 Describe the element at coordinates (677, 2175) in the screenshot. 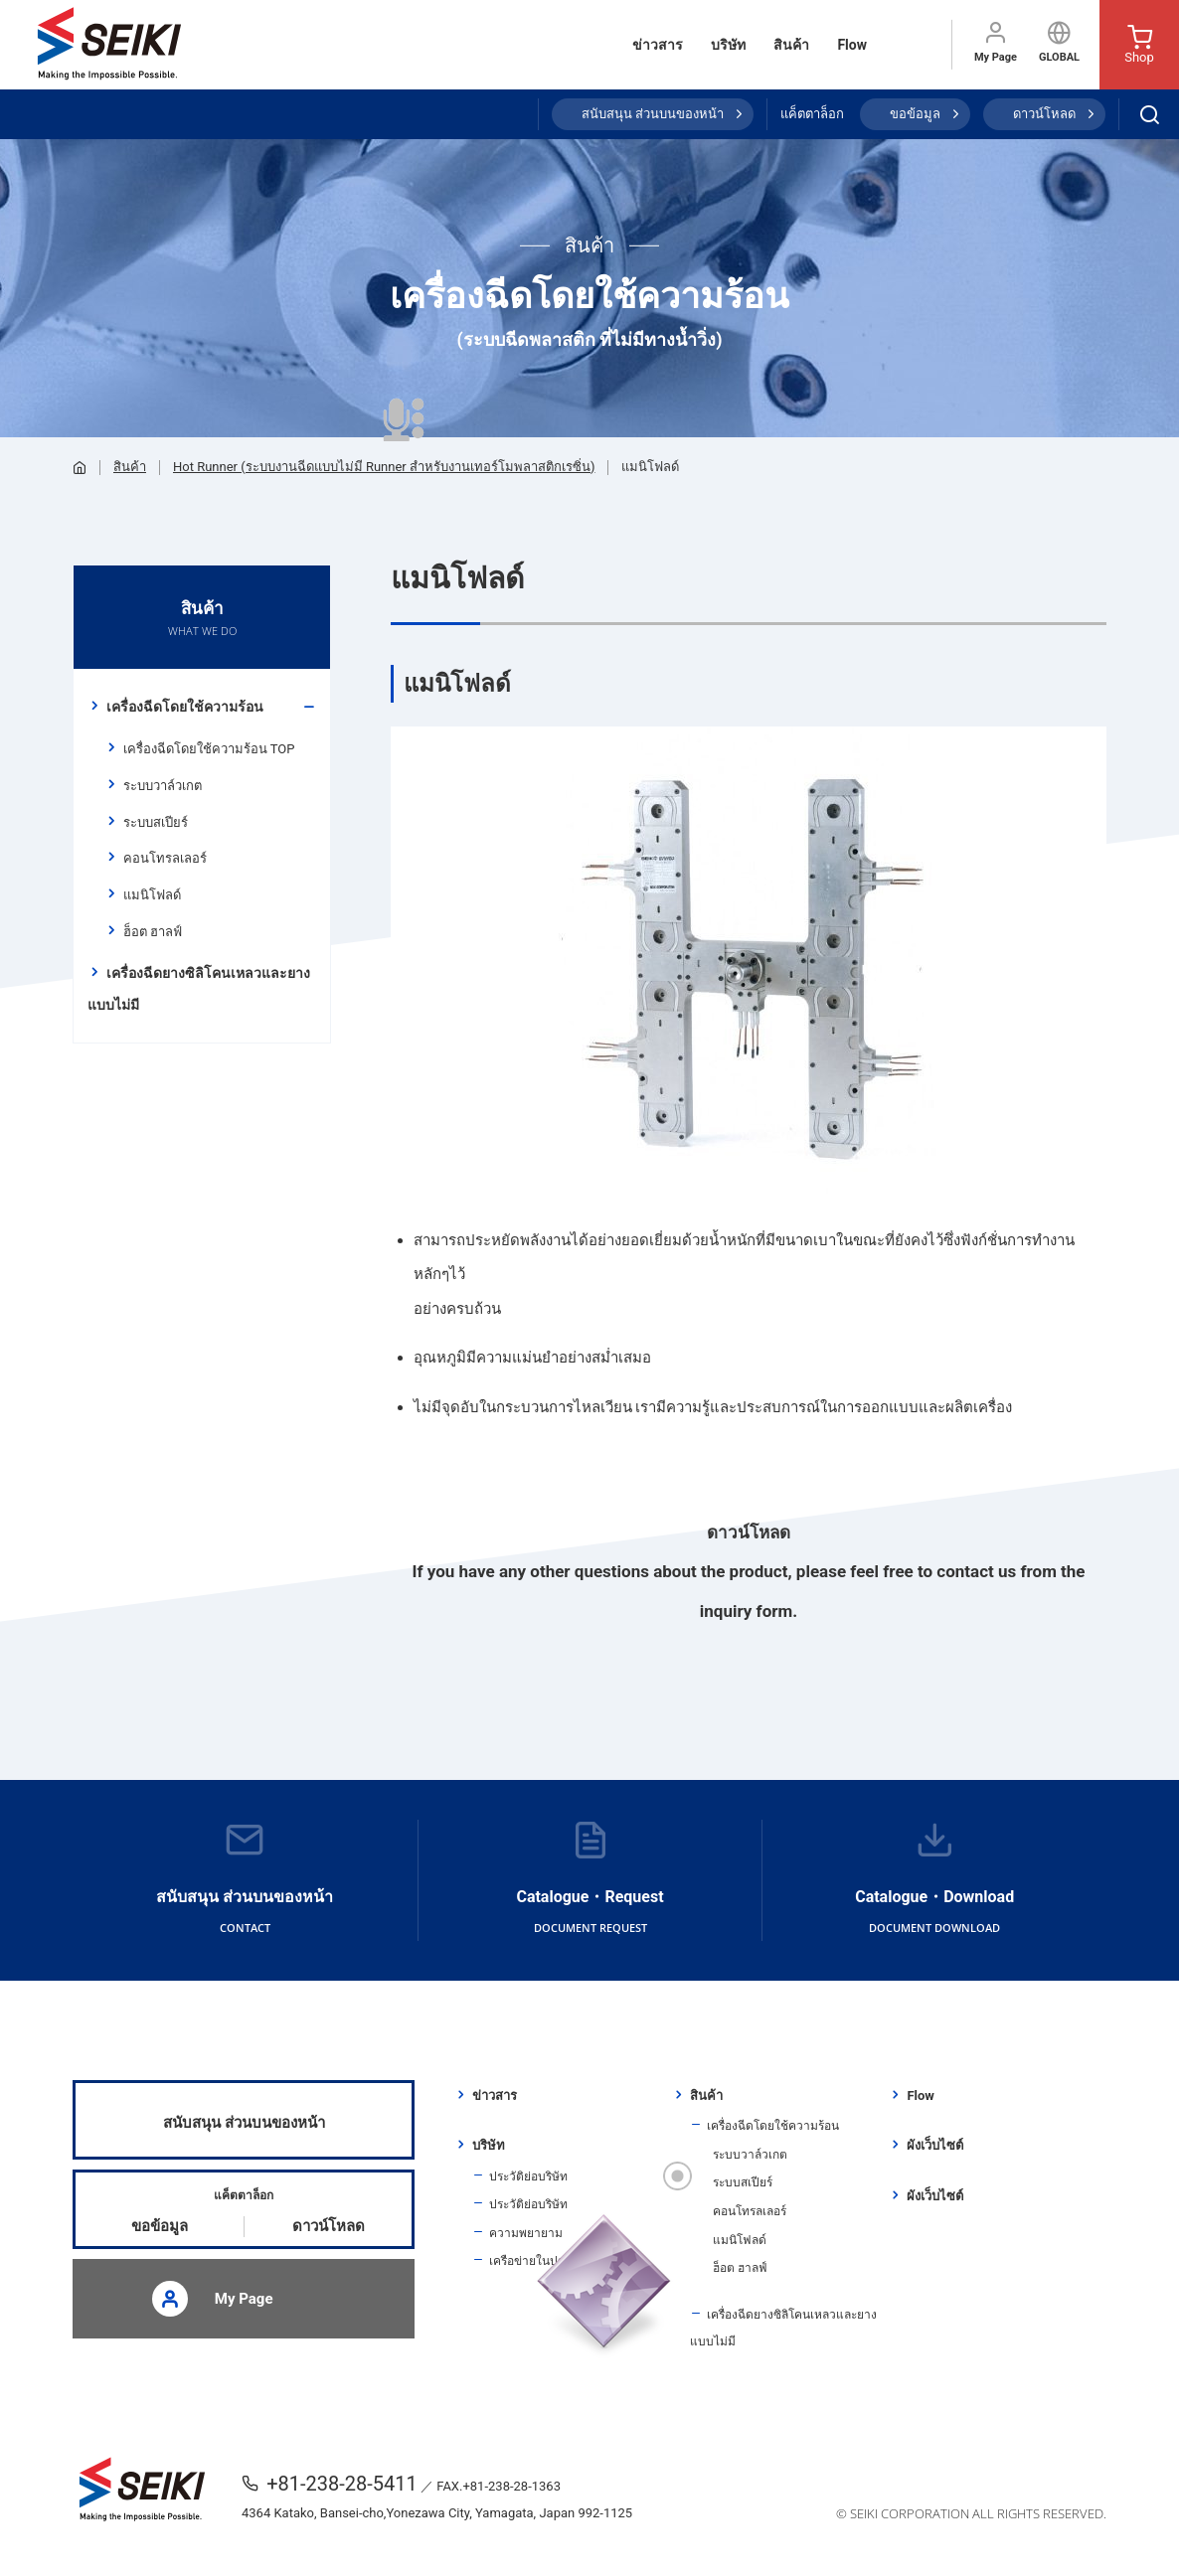

I see `indicates a selected radio button option` at that location.